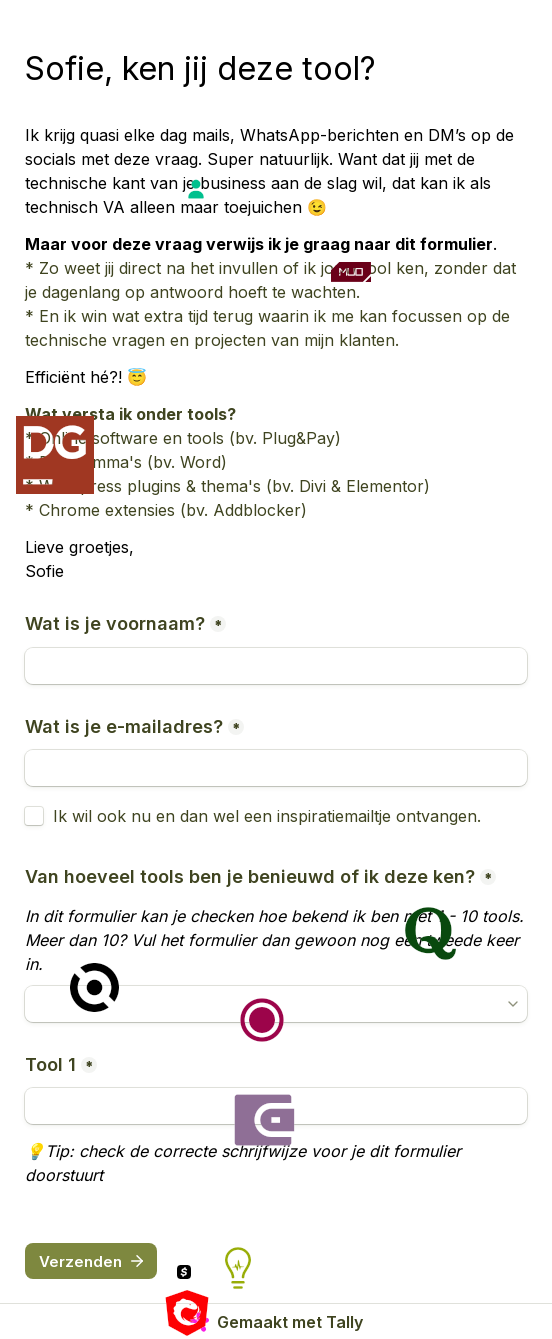 Image resolution: width=552 pixels, height=1339 pixels. I want to click on indicates loading or processing in progress, so click(262, 1020).